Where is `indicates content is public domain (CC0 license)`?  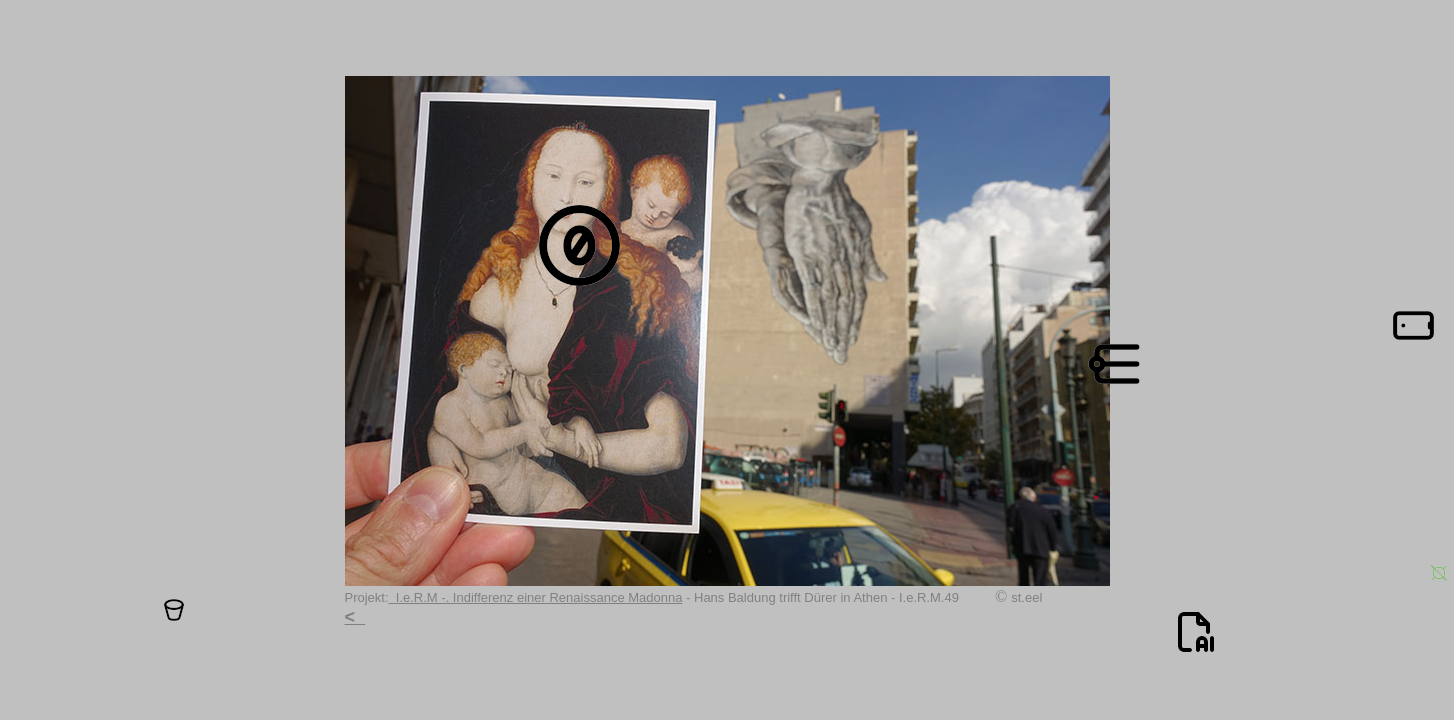 indicates content is public domain (CC0 license) is located at coordinates (579, 245).